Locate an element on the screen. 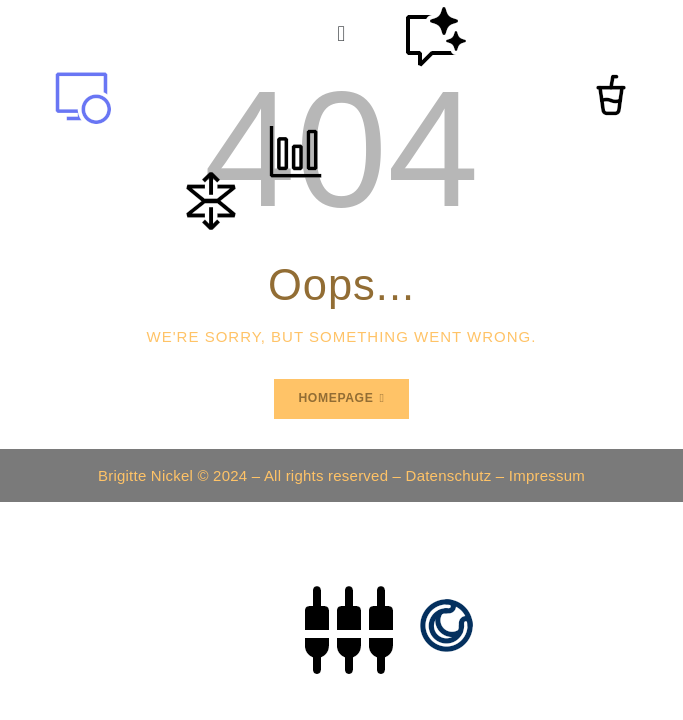  open Cinema 4D application is located at coordinates (446, 625).